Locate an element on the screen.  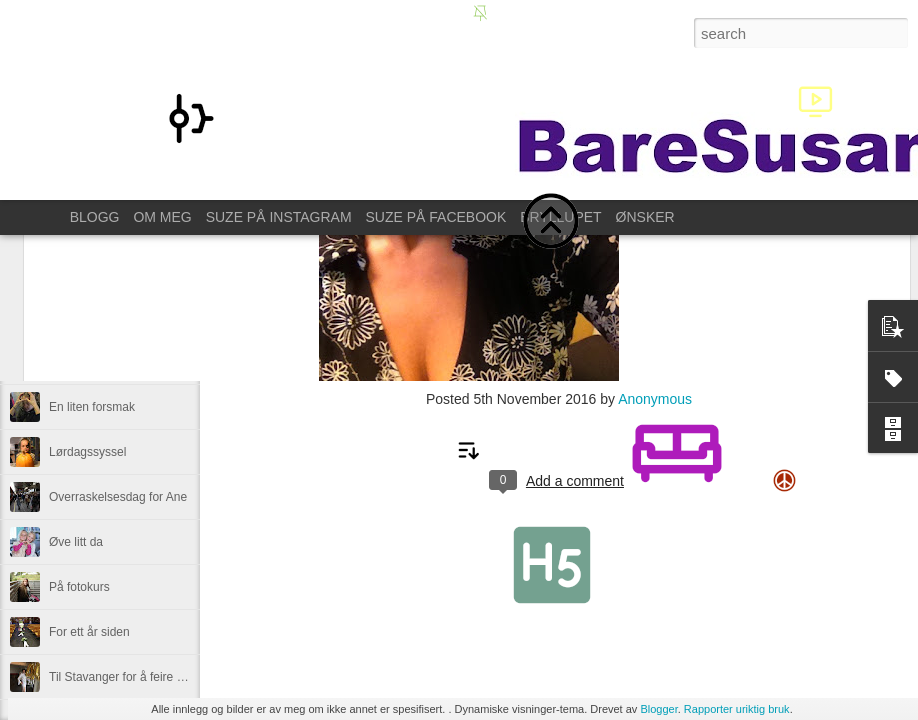
indicates a peaceful or non-violent mode is located at coordinates (784, 480).